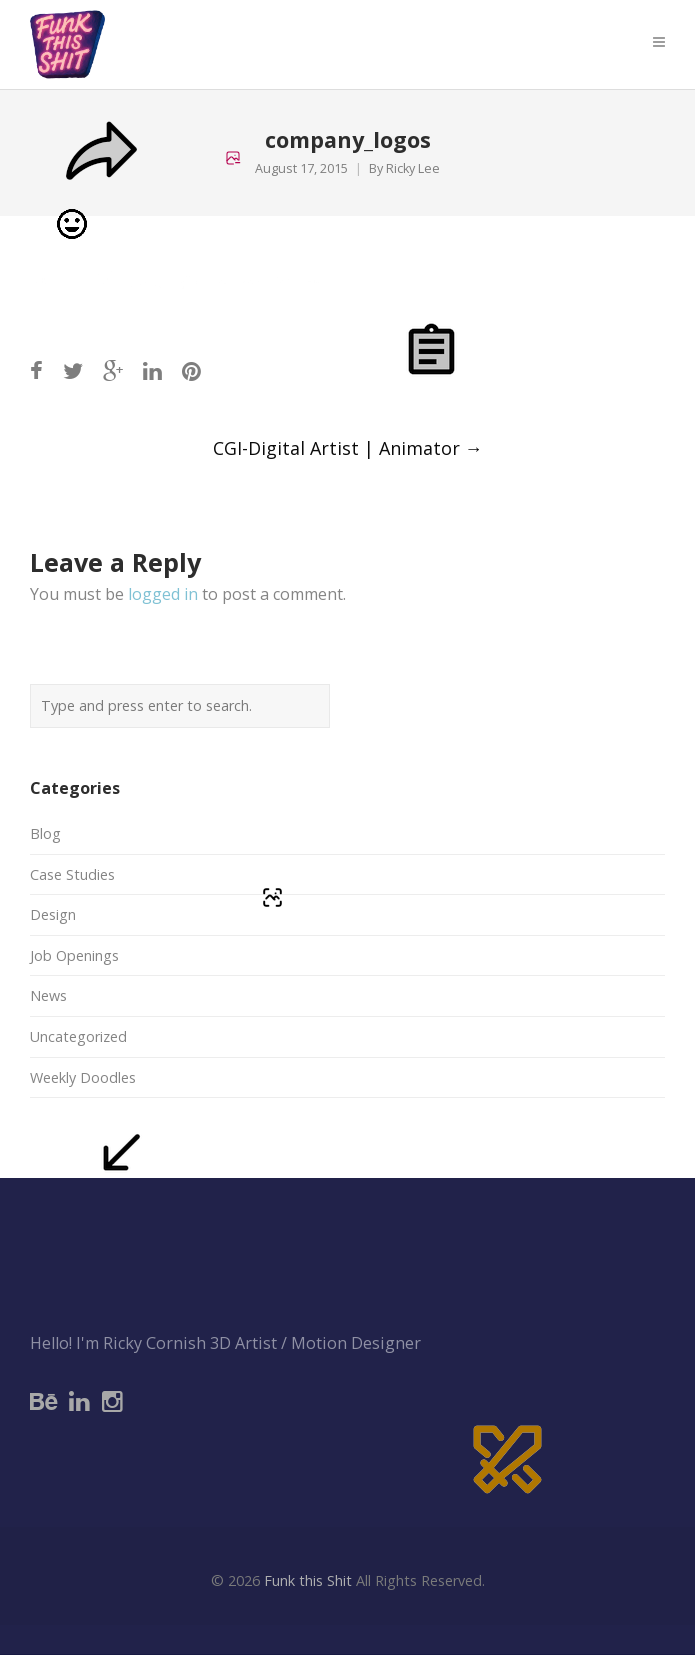 This screenshot has height=1655, width=695. Describe the element at coordinates (233, 158) in the screenshot. I see `remove a photo from your collection` at that location.